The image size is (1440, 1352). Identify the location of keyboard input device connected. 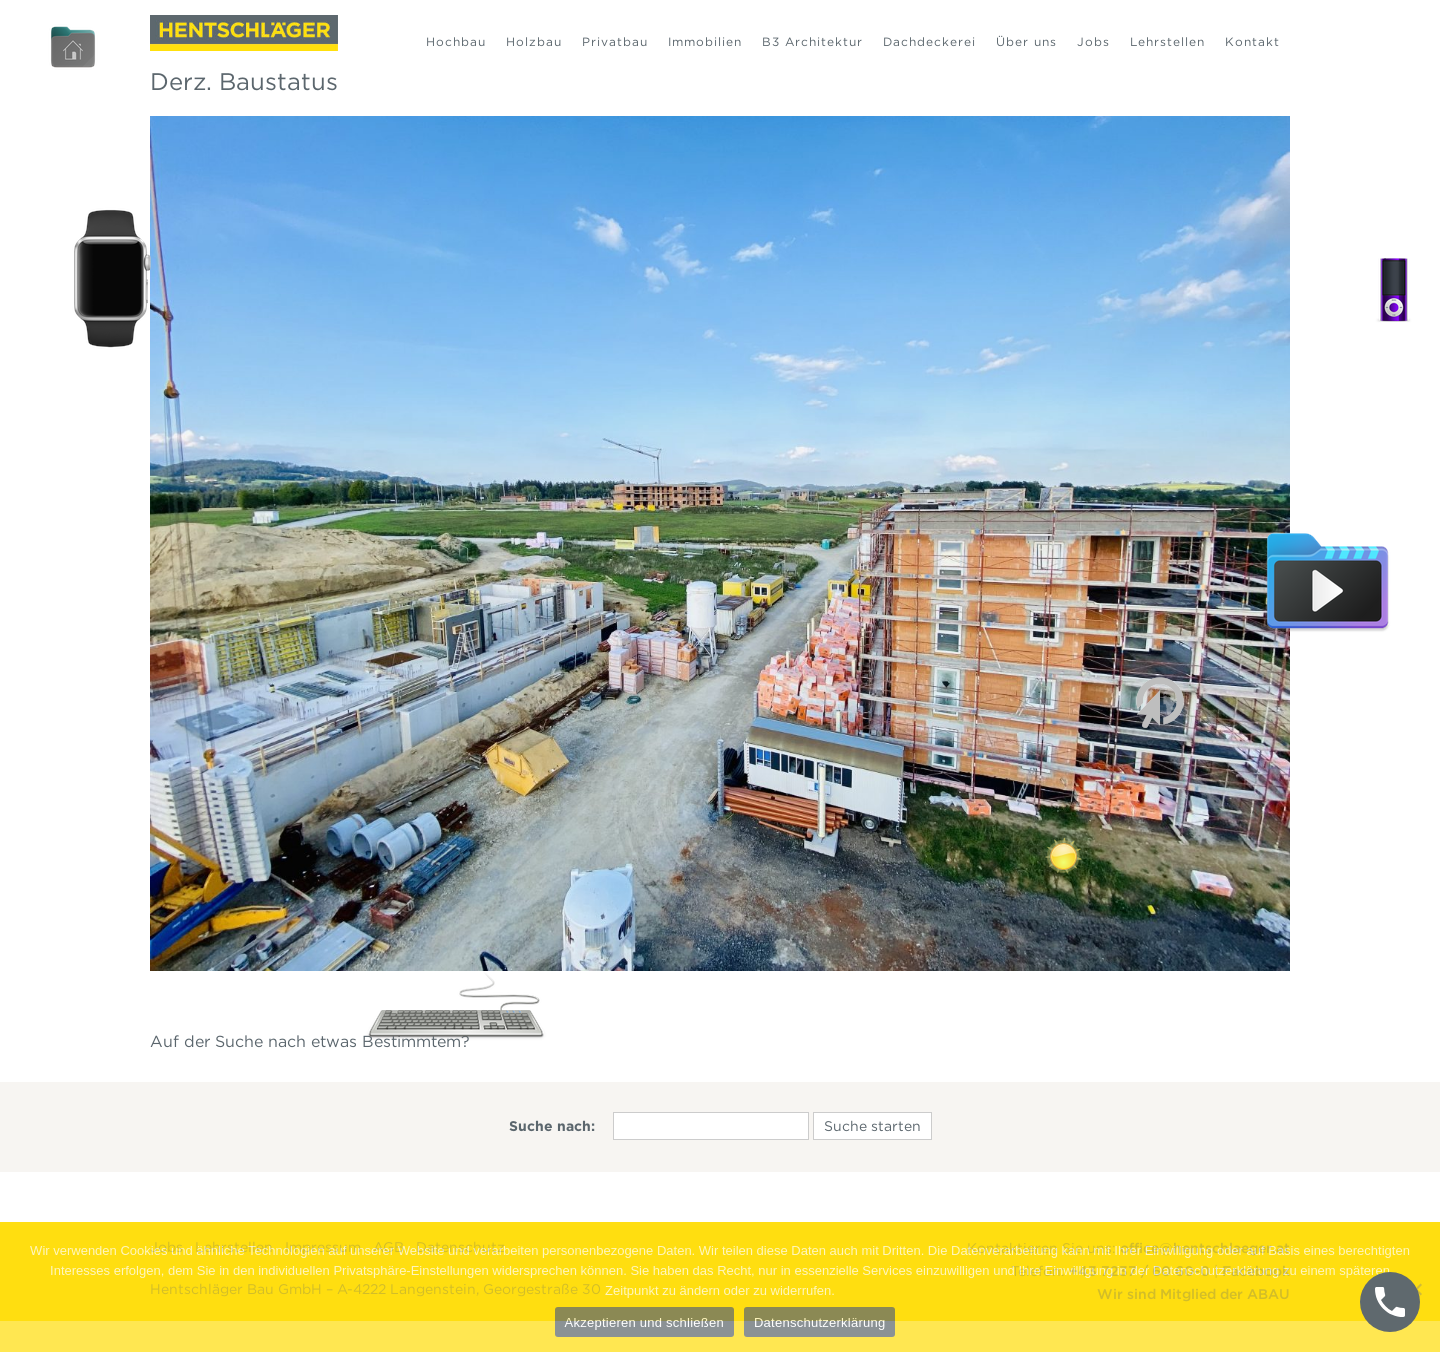
(455, 1004).